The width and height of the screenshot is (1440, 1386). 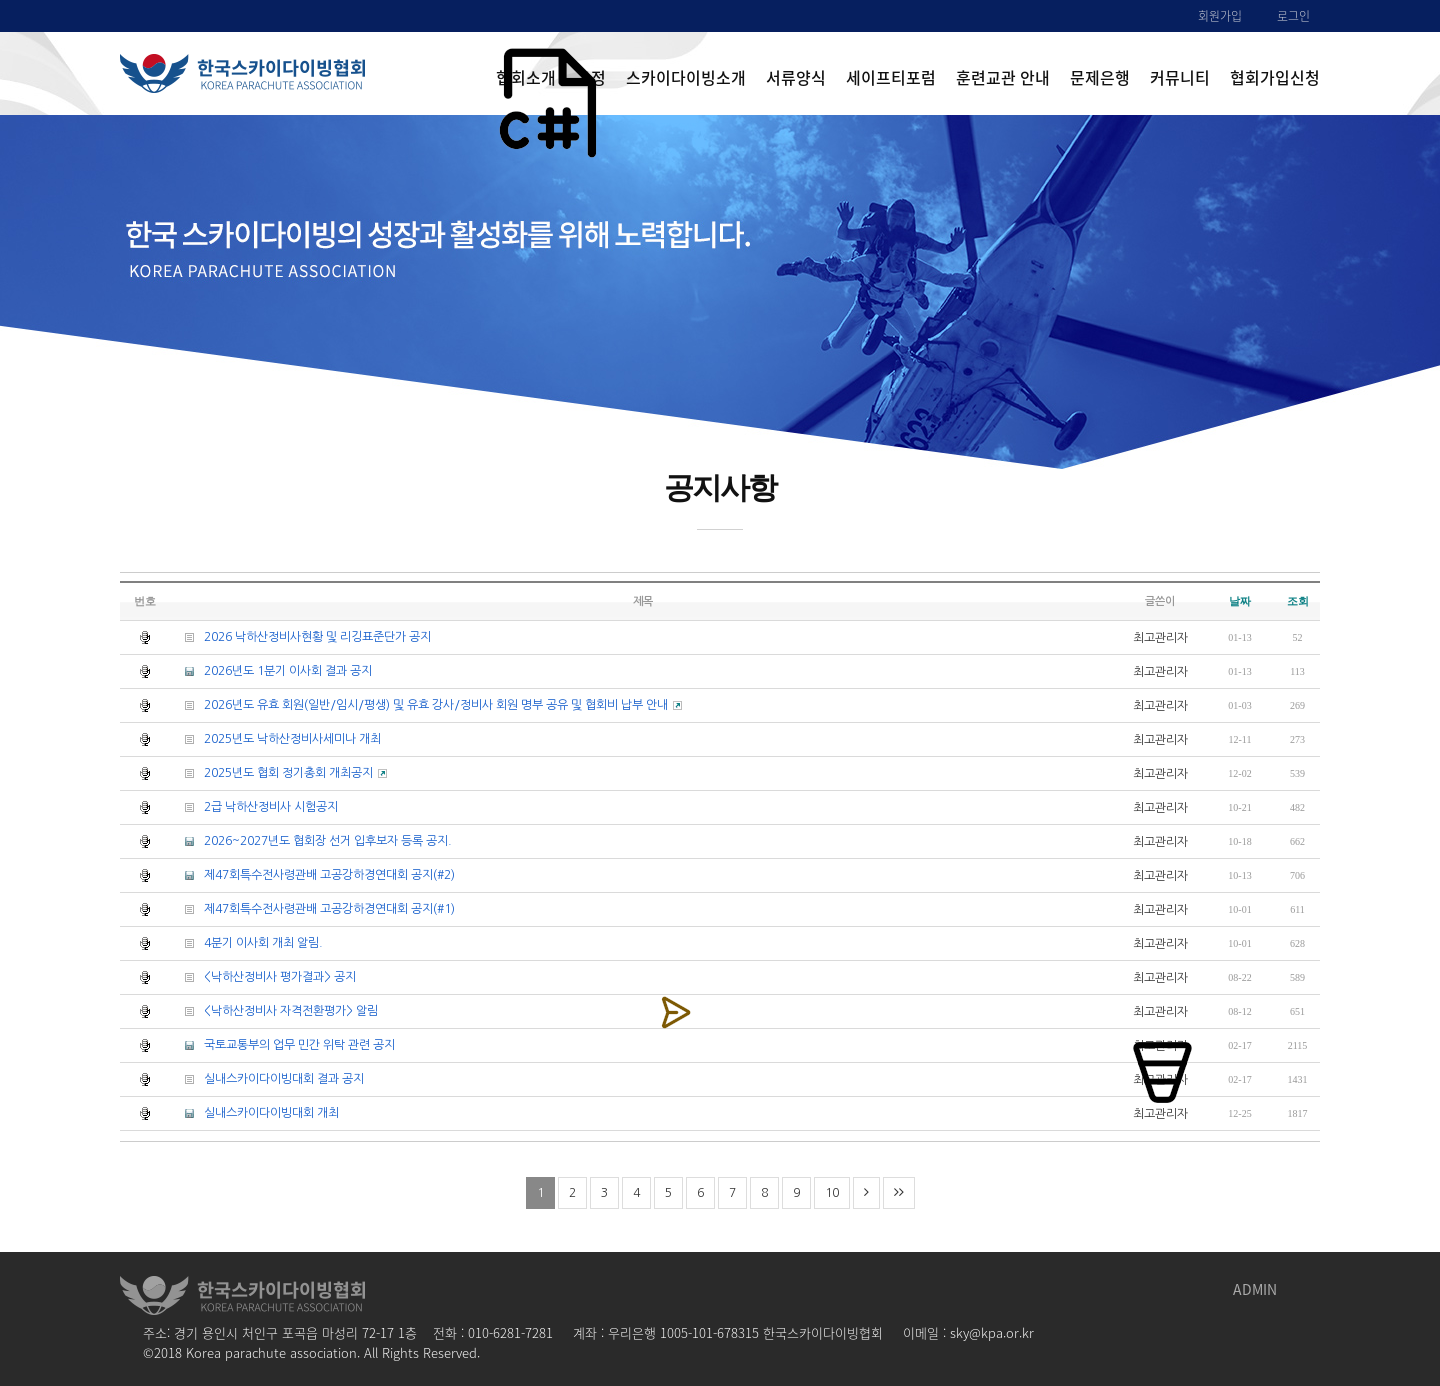 I want to click on send a message, so click(x=674, y=1012).